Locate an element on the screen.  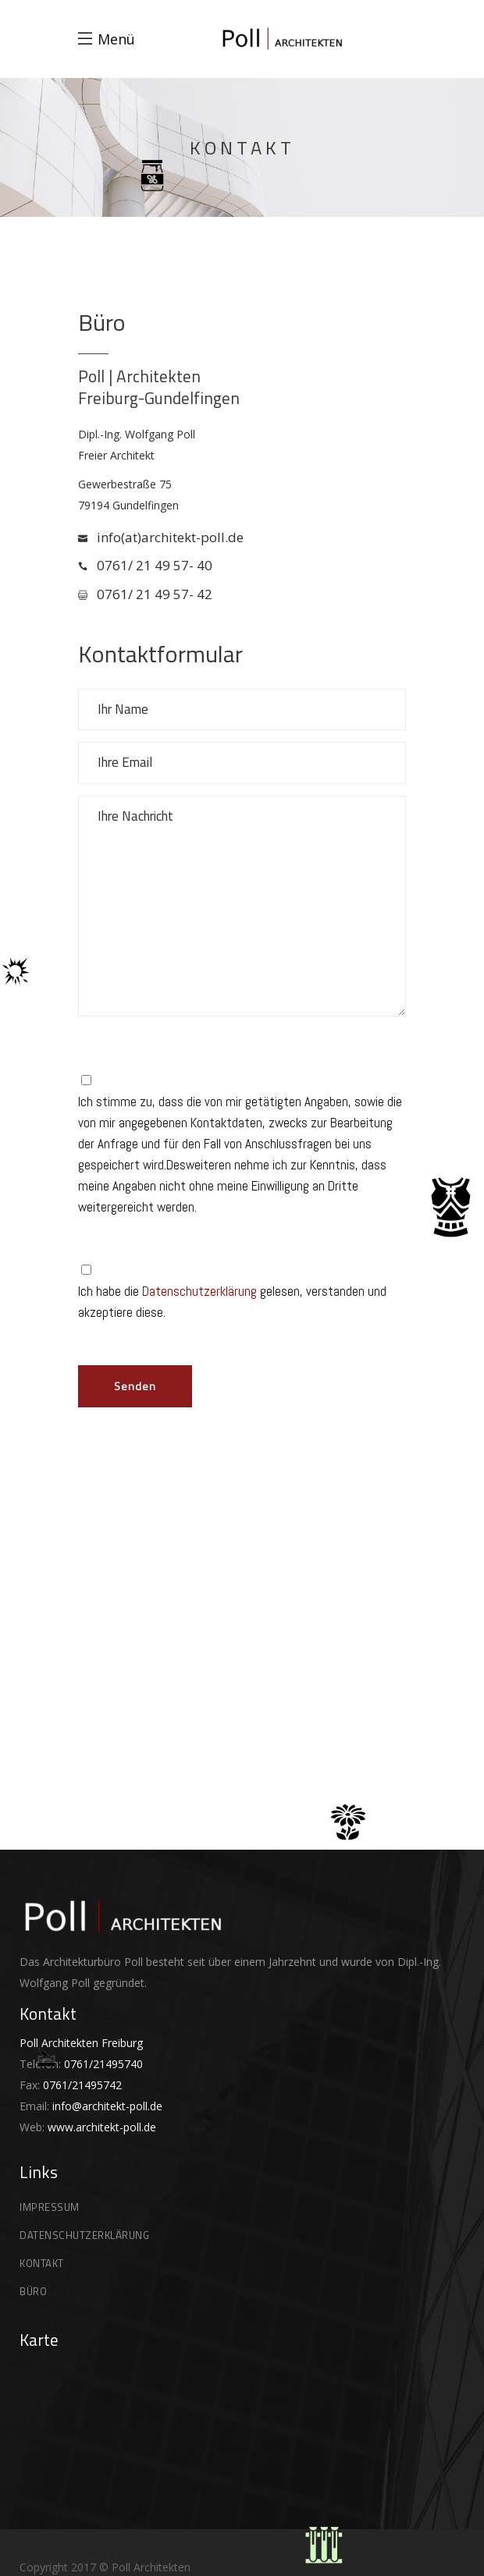
honey or jam item in a game inventory is located at coordinates (152, 176).